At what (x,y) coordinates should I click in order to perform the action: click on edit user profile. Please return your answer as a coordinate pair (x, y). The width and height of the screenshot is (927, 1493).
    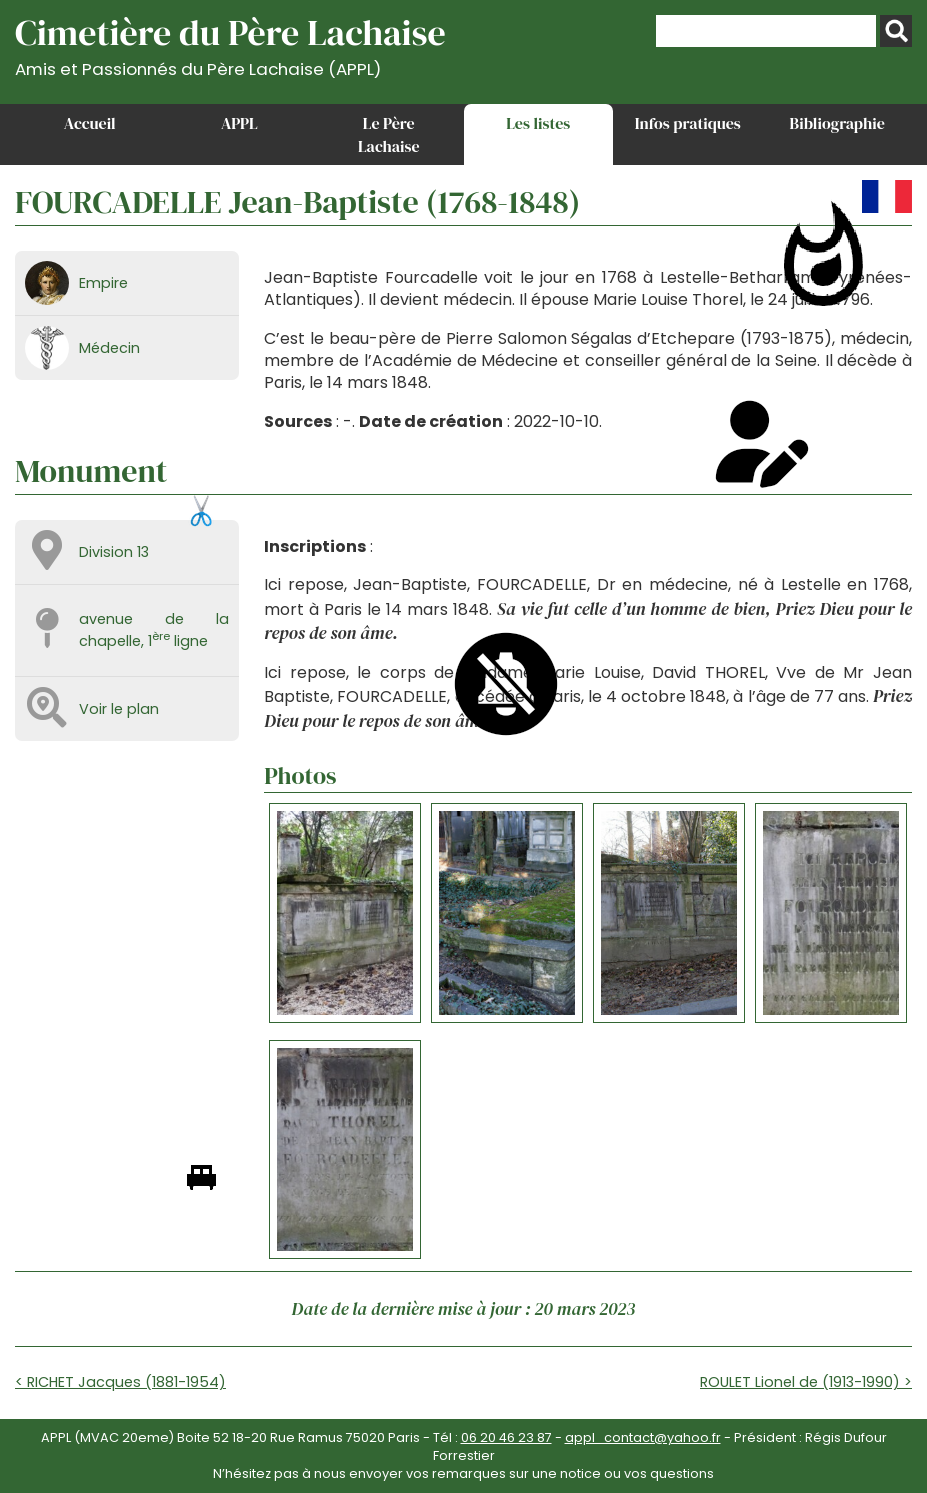
    Looking at the image, I should click on (760, 441).